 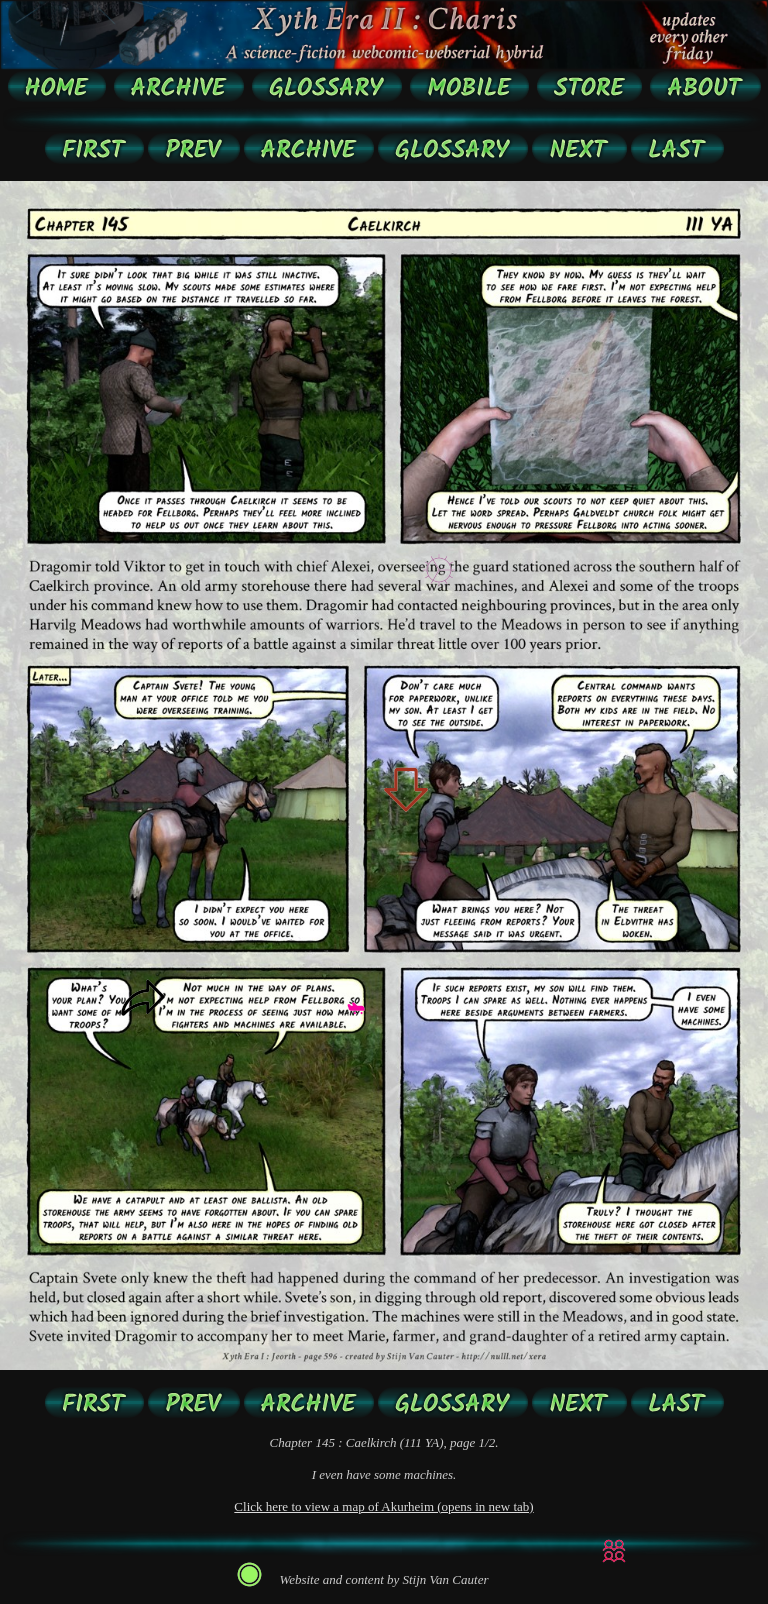 What do you see at coordinates (439, 570) in the screenshot?
I see `access settings or preferences` at bounding box center [439, 570].